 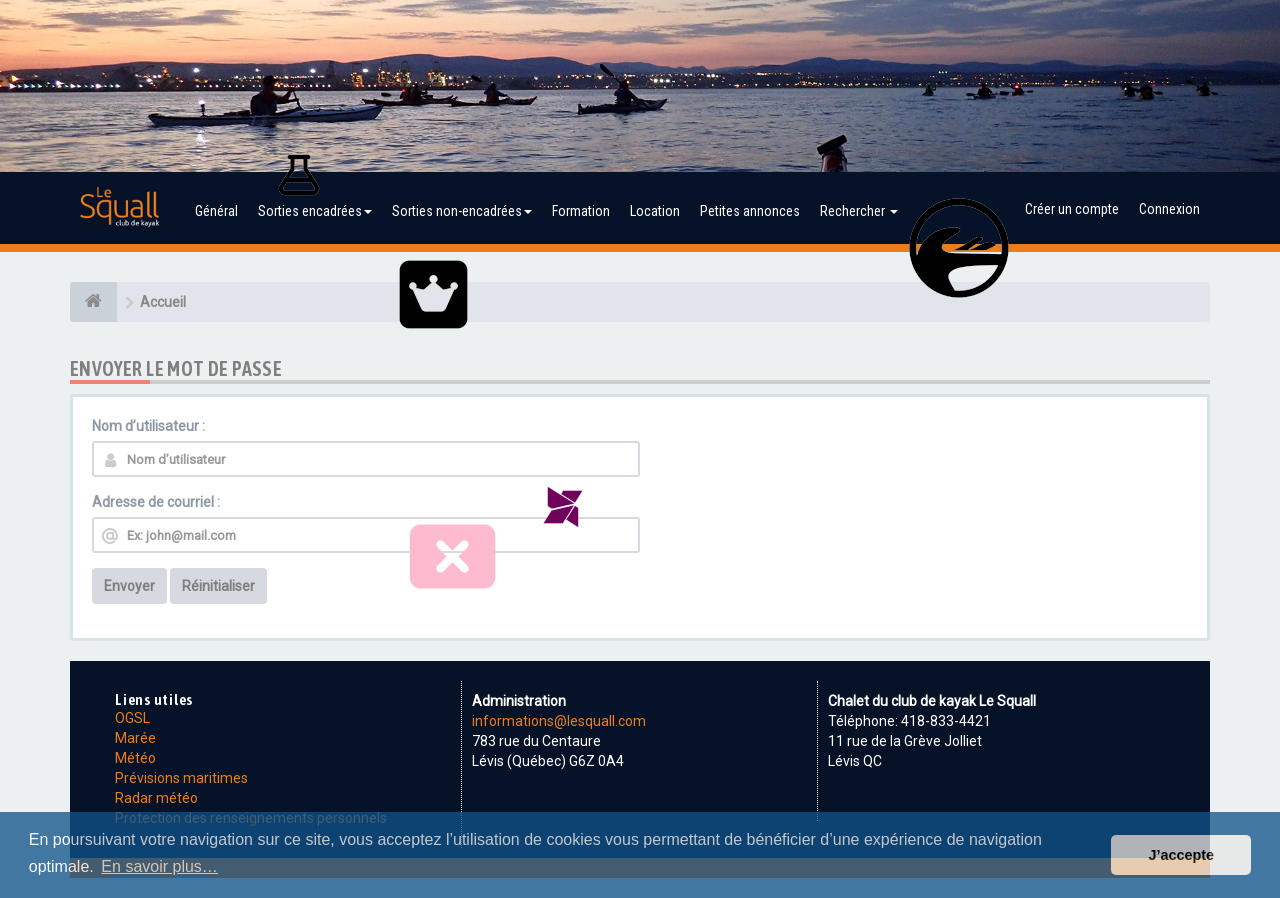 What do you see at coordinates (299, 175) in the screenshot?
I see `access experimental or beta features` at bounding box center [299, 175].